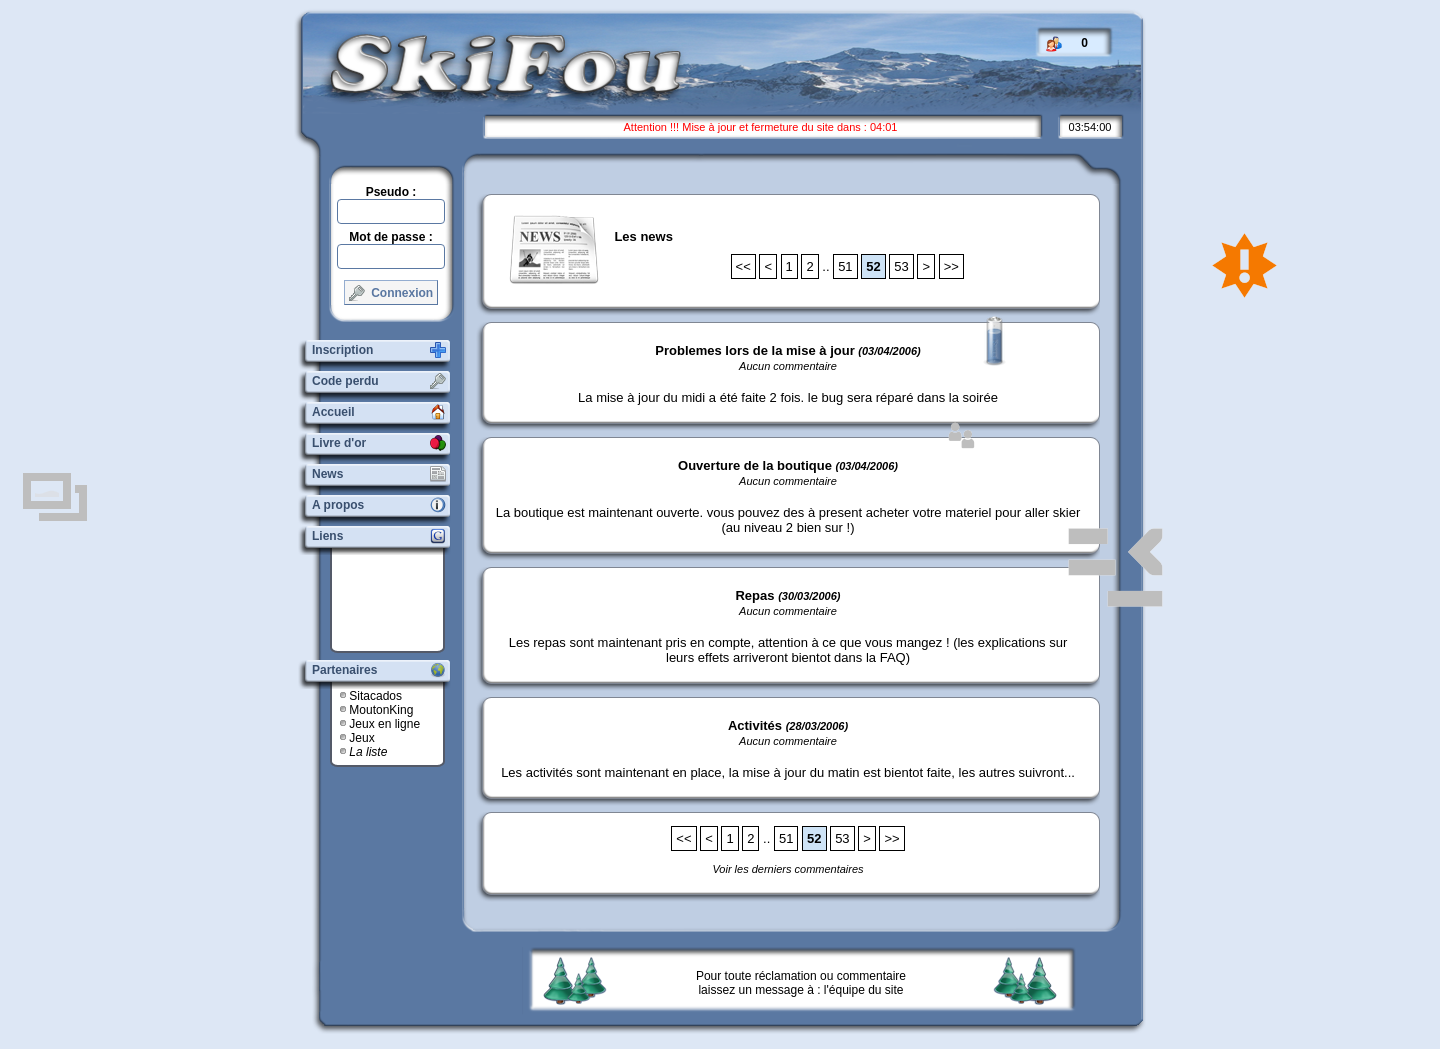  Describe the element at coordinates (55, 497) in the screenshot. I see `indicates a photo or image collection` at that location.